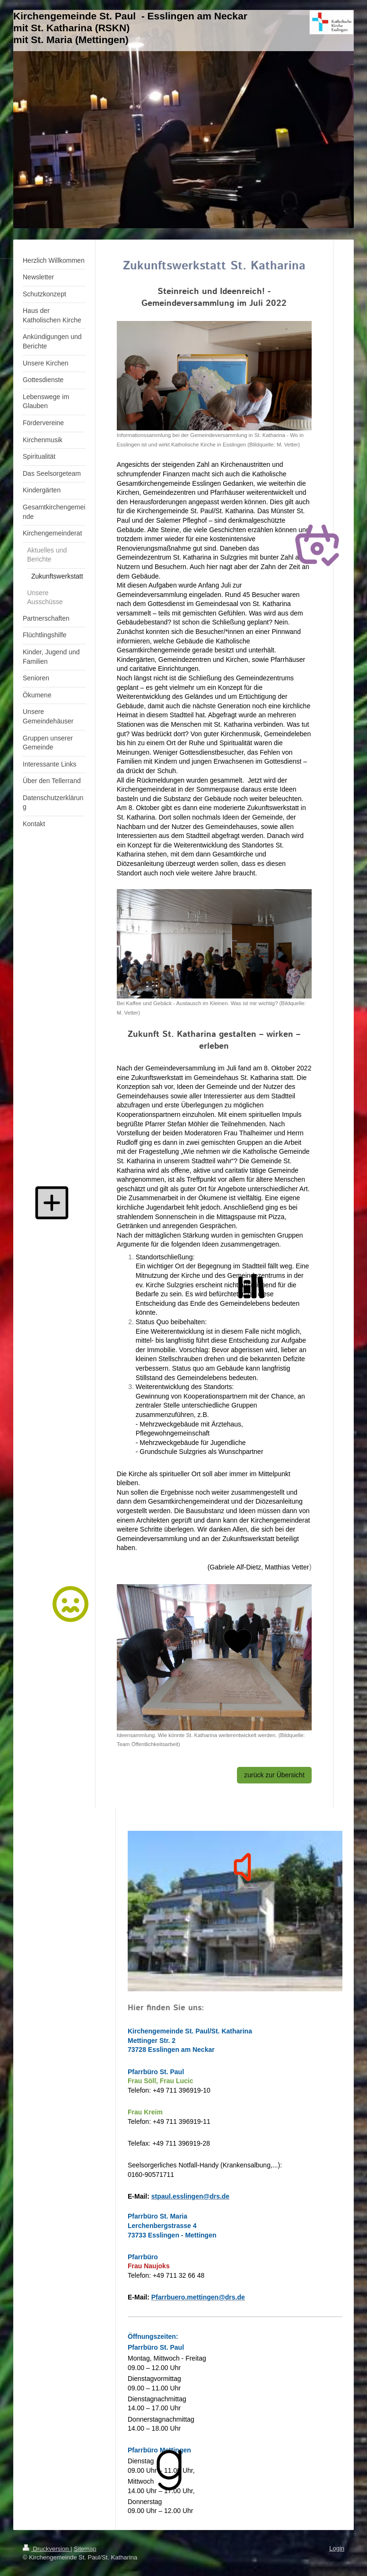 The width and height of the screenshot is (367, 2576). What do you see at coordinates (169, 2470) in the screenshot?
I see `open goodreads app or profile` at bounding box center [169, 2470].